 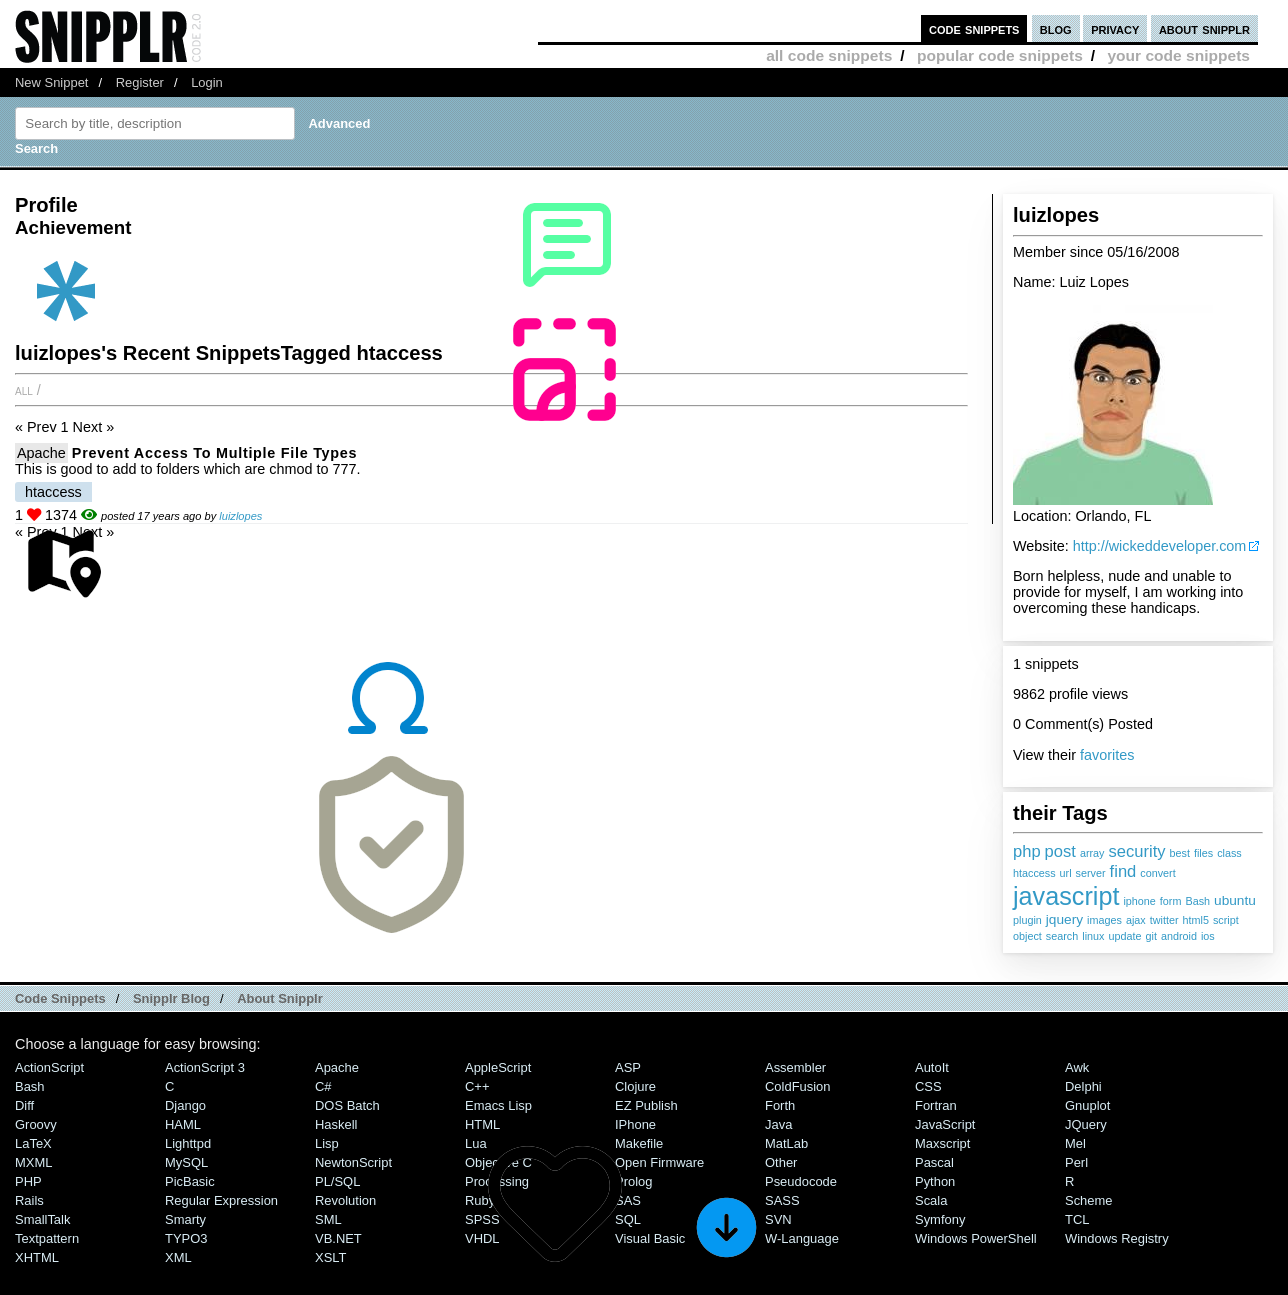 What do you see at coordinates (564, 369) in the screenshot?
I see `enable picture-in-picture mode for an image` at bounding box center [564, 369].